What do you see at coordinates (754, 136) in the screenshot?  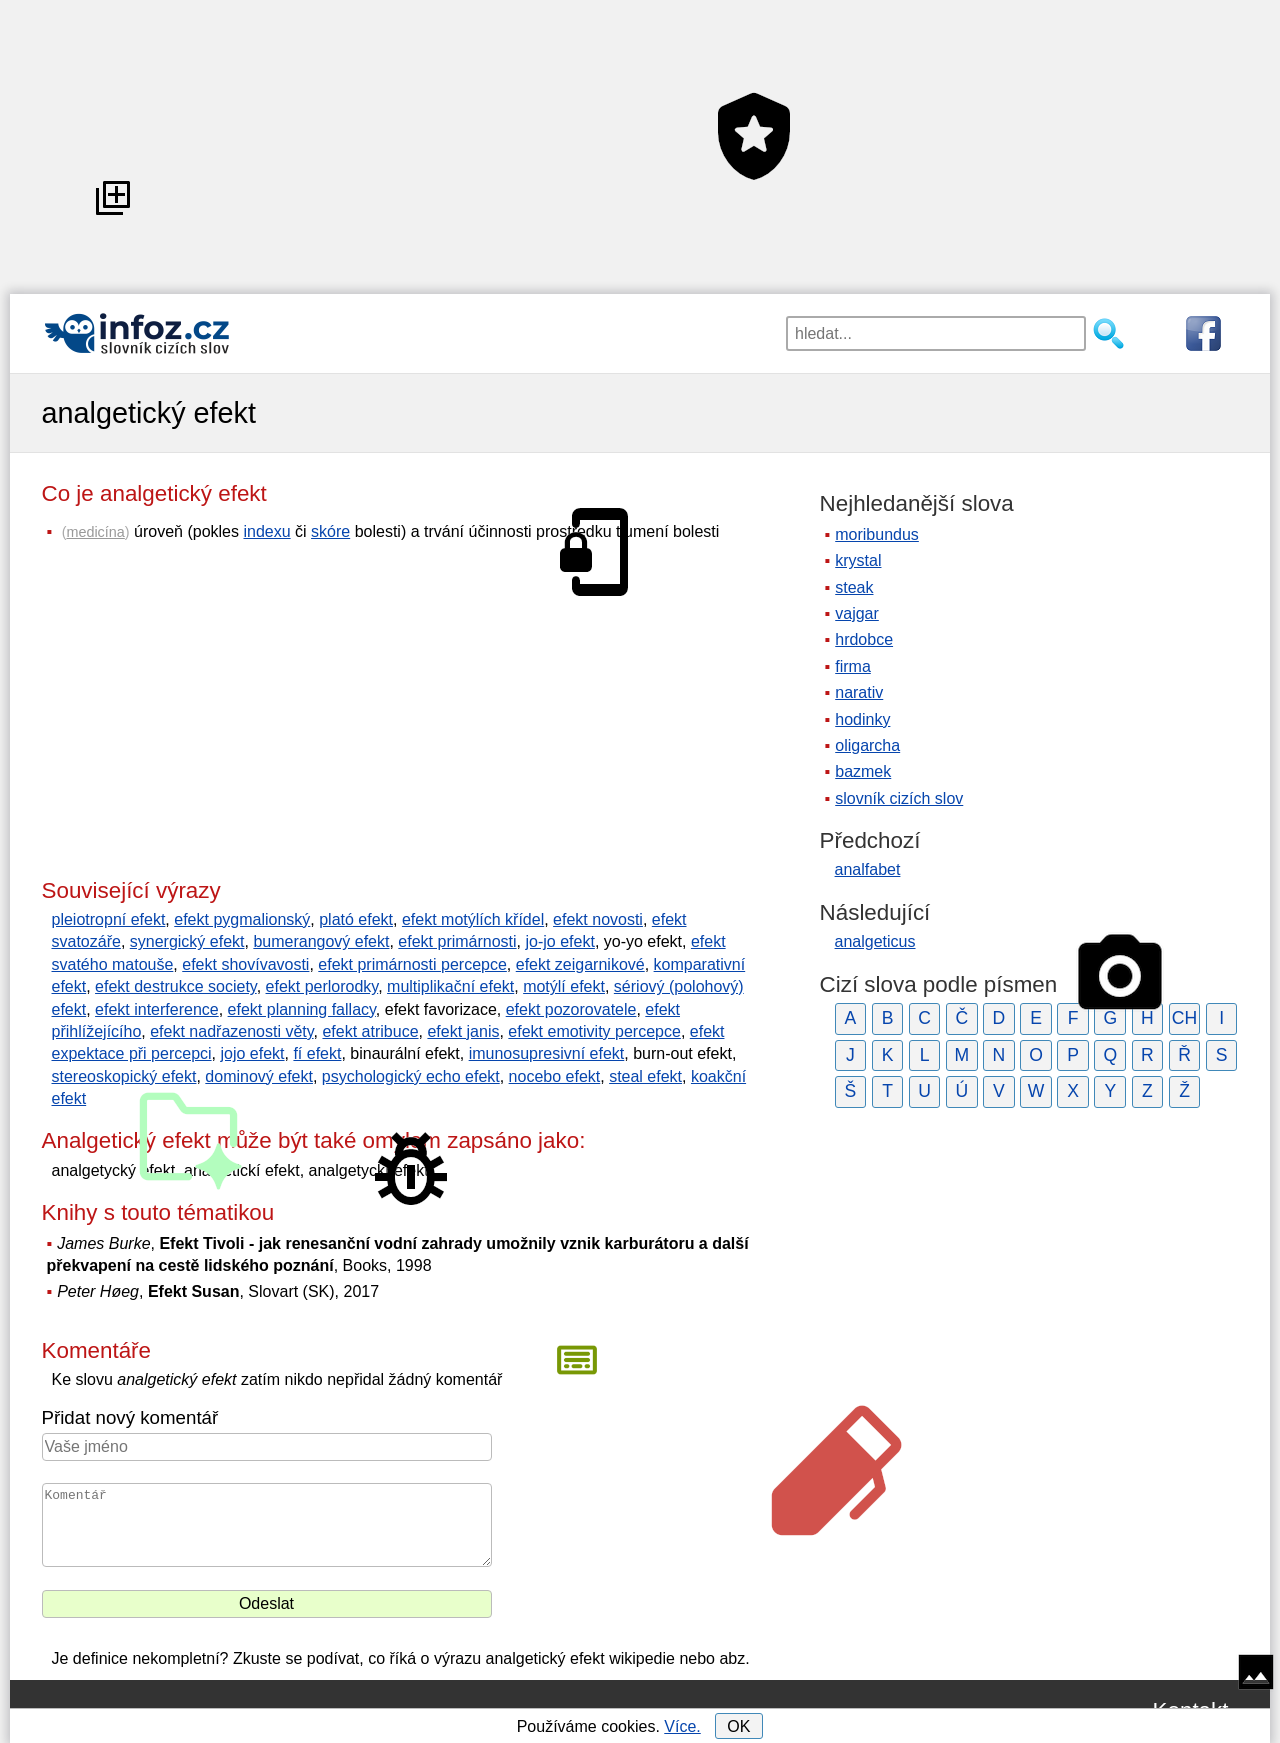 I see `access local police or emergency services` at bounding box center [754, 136].